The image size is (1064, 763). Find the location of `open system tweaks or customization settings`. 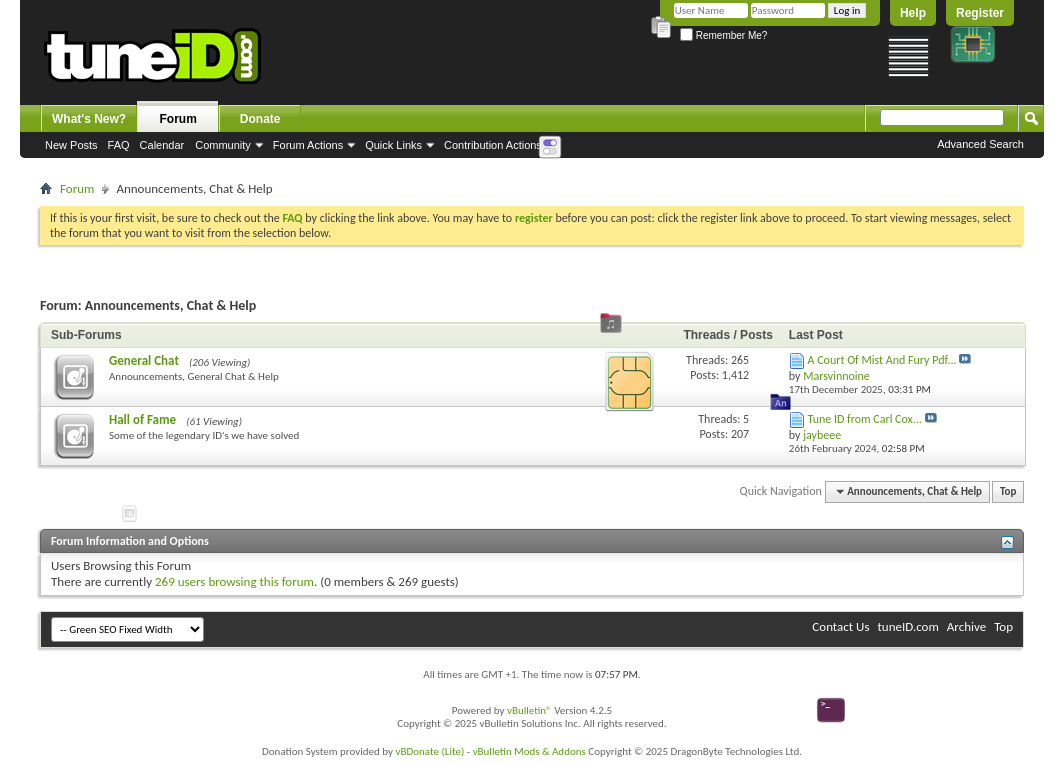

open system tweaks or customization settings is located at coordinates (550, 147).